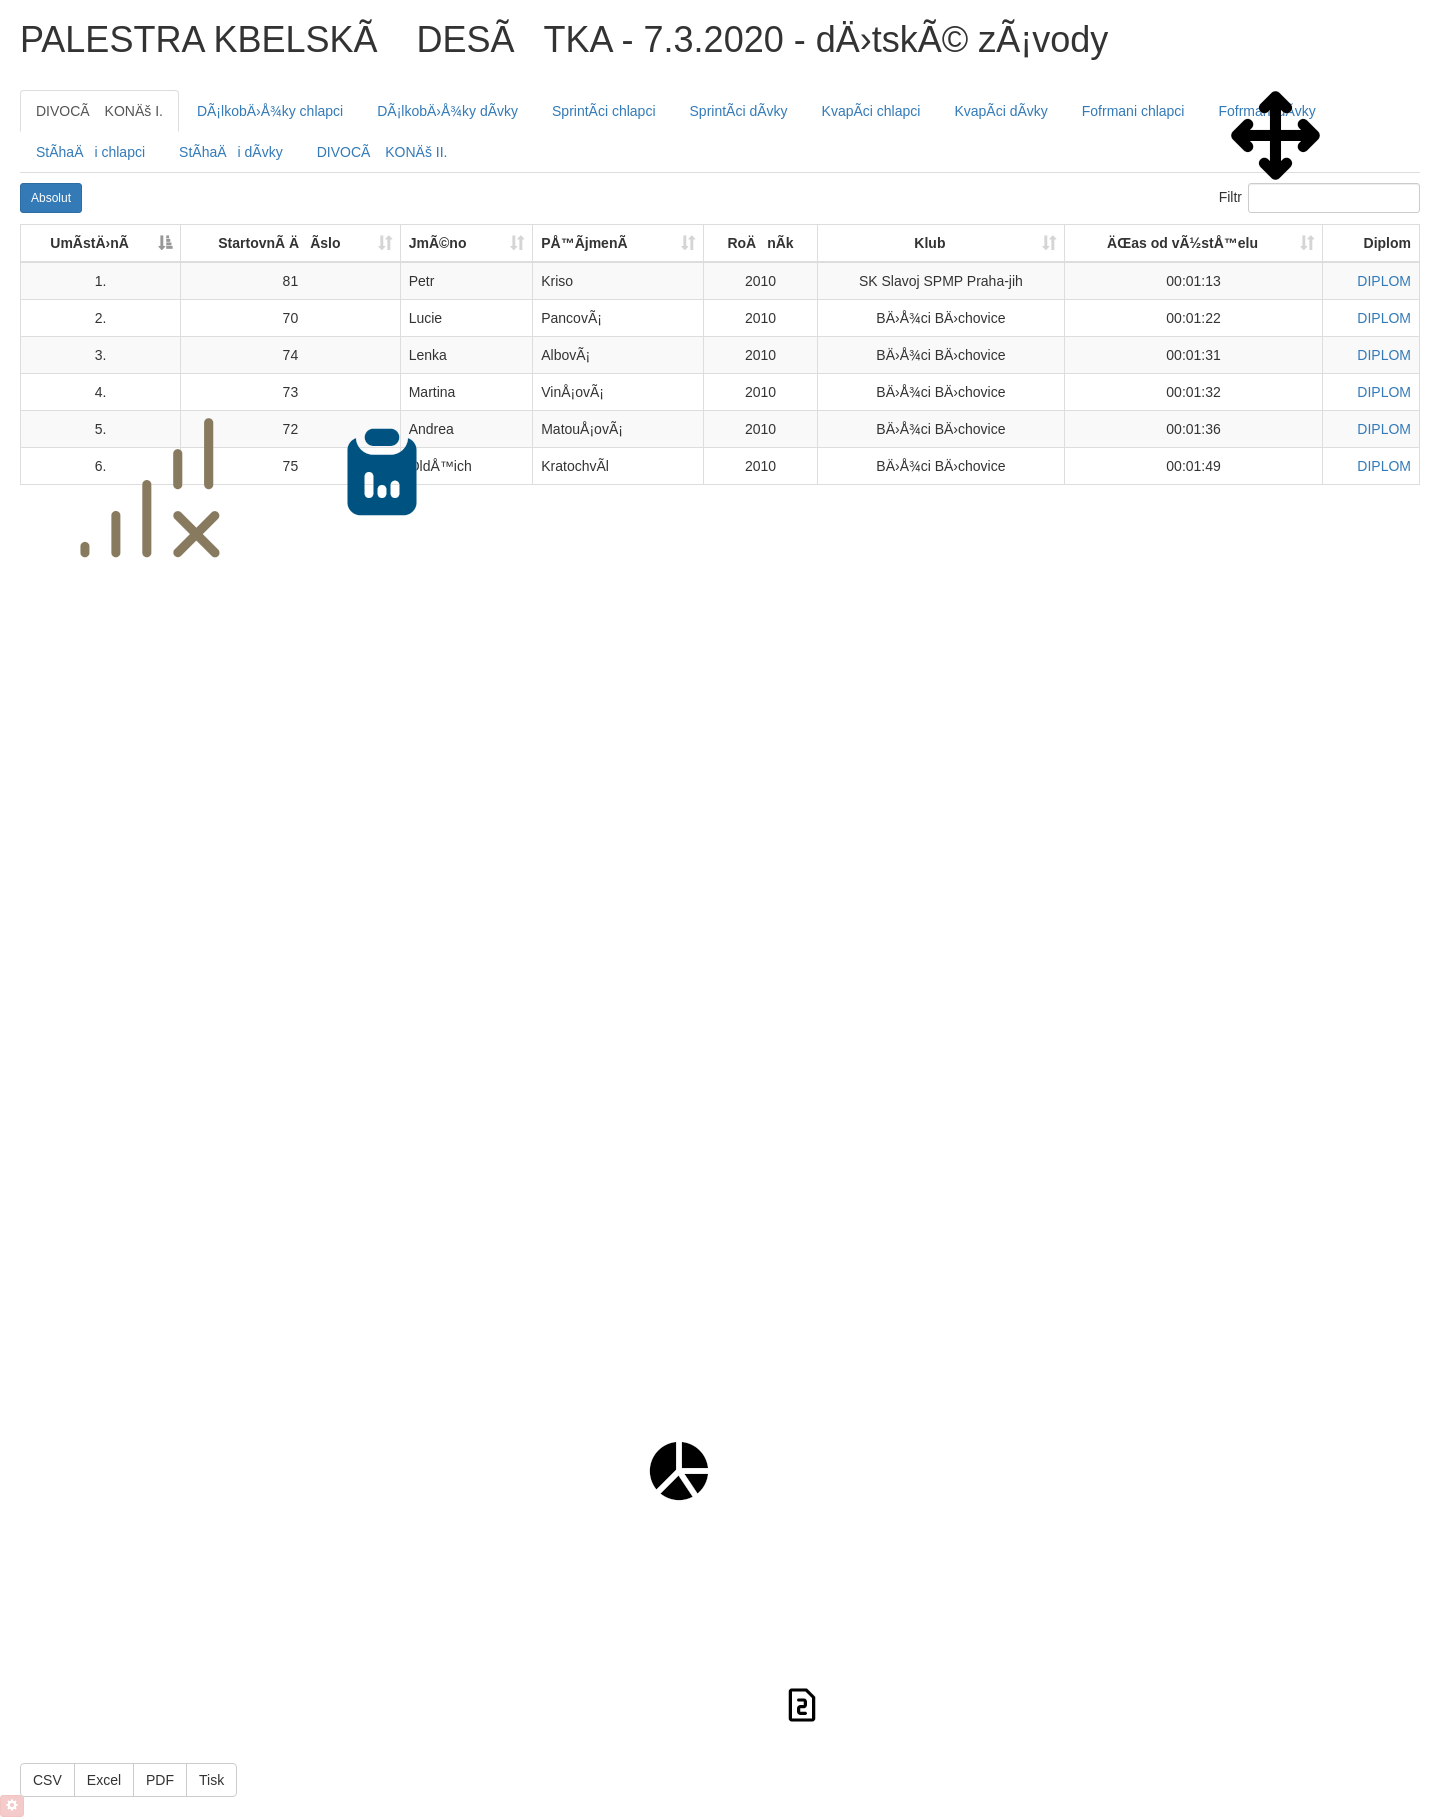 This screenshot has height=1817, width=1440. Describe the element at coordinates (802, 1705) in the screenshot. I see `indicates secondary SIM card slot` at that location.